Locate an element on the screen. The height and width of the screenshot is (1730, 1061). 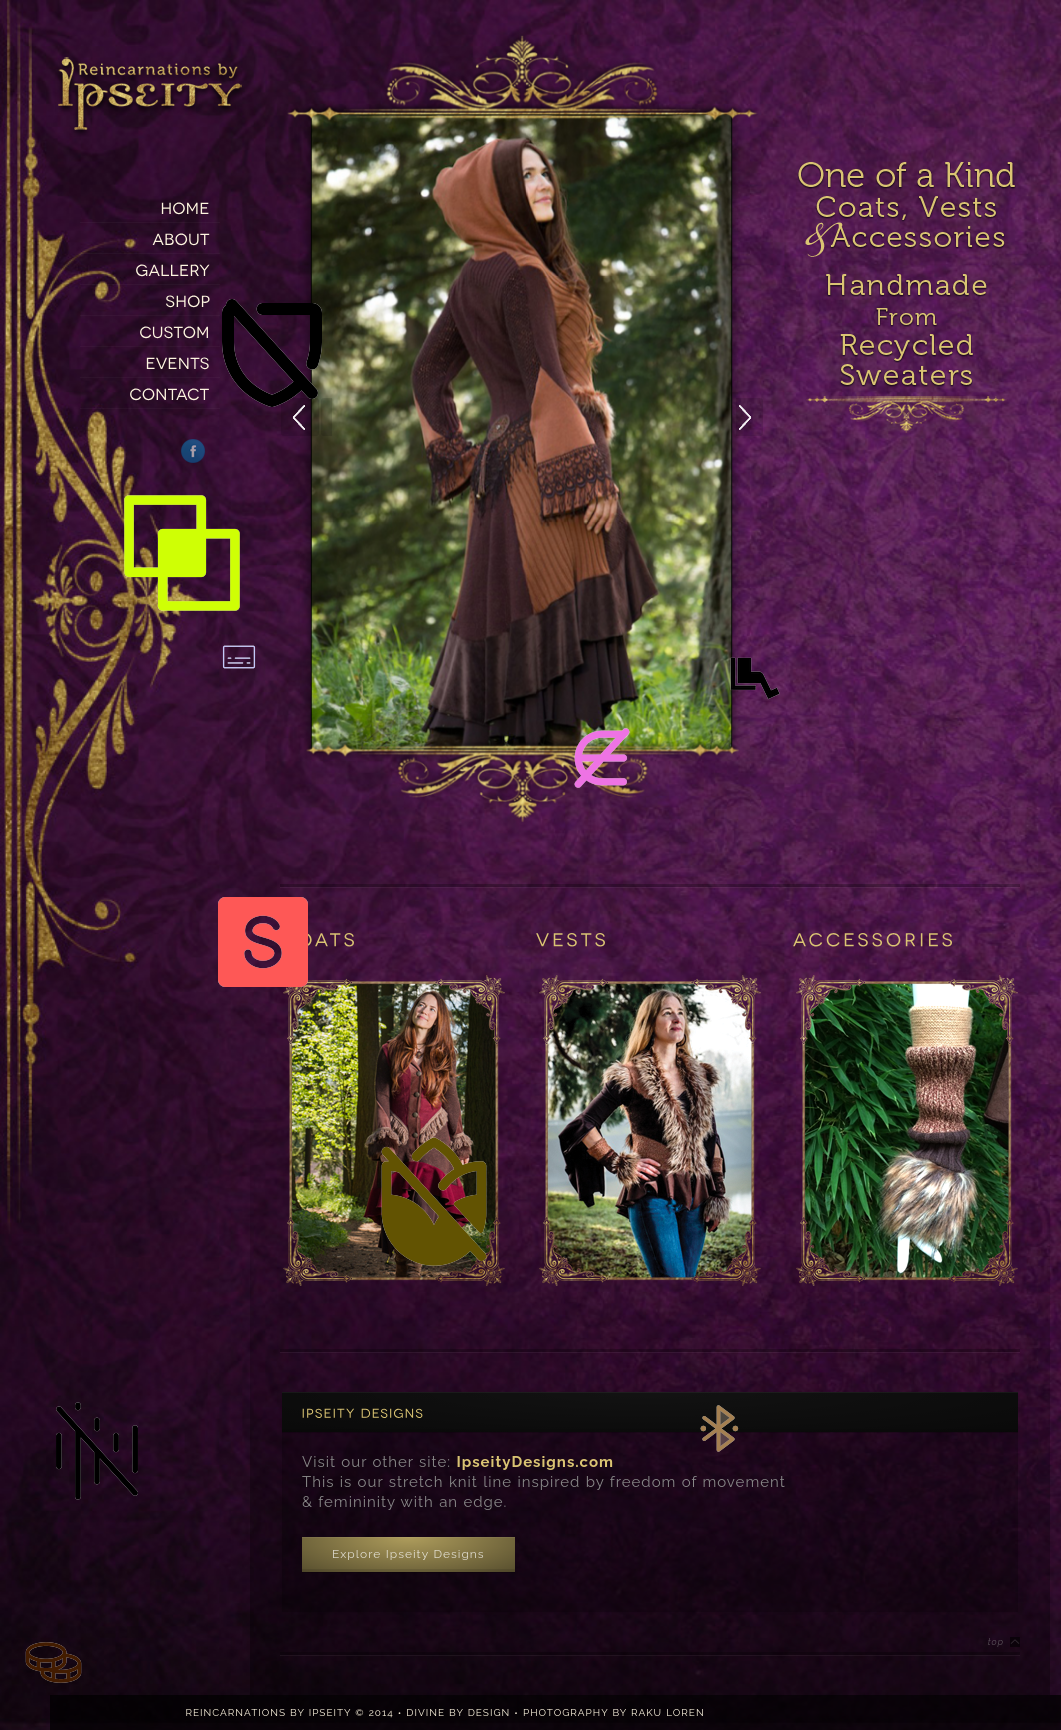
indicates grain-free or no grains is located at coordinates (434, 1204).